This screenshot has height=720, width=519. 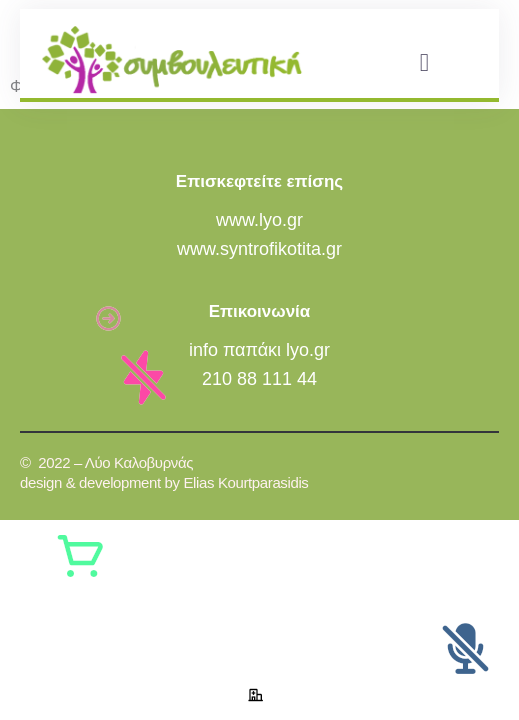 What do you see at coordinates (108, 318) in the screenshot?
I see `proceed to the next step` at bounding box center [108, 318].